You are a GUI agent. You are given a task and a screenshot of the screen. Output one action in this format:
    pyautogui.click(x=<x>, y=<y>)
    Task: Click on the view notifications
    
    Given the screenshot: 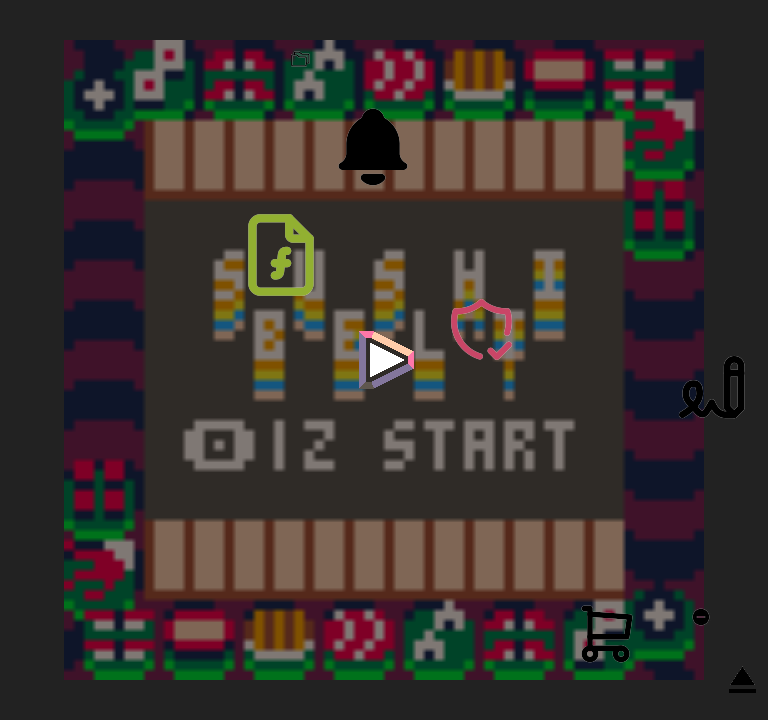 What is the action you would take?
    pyautogui.click(x=373, y=147)
    